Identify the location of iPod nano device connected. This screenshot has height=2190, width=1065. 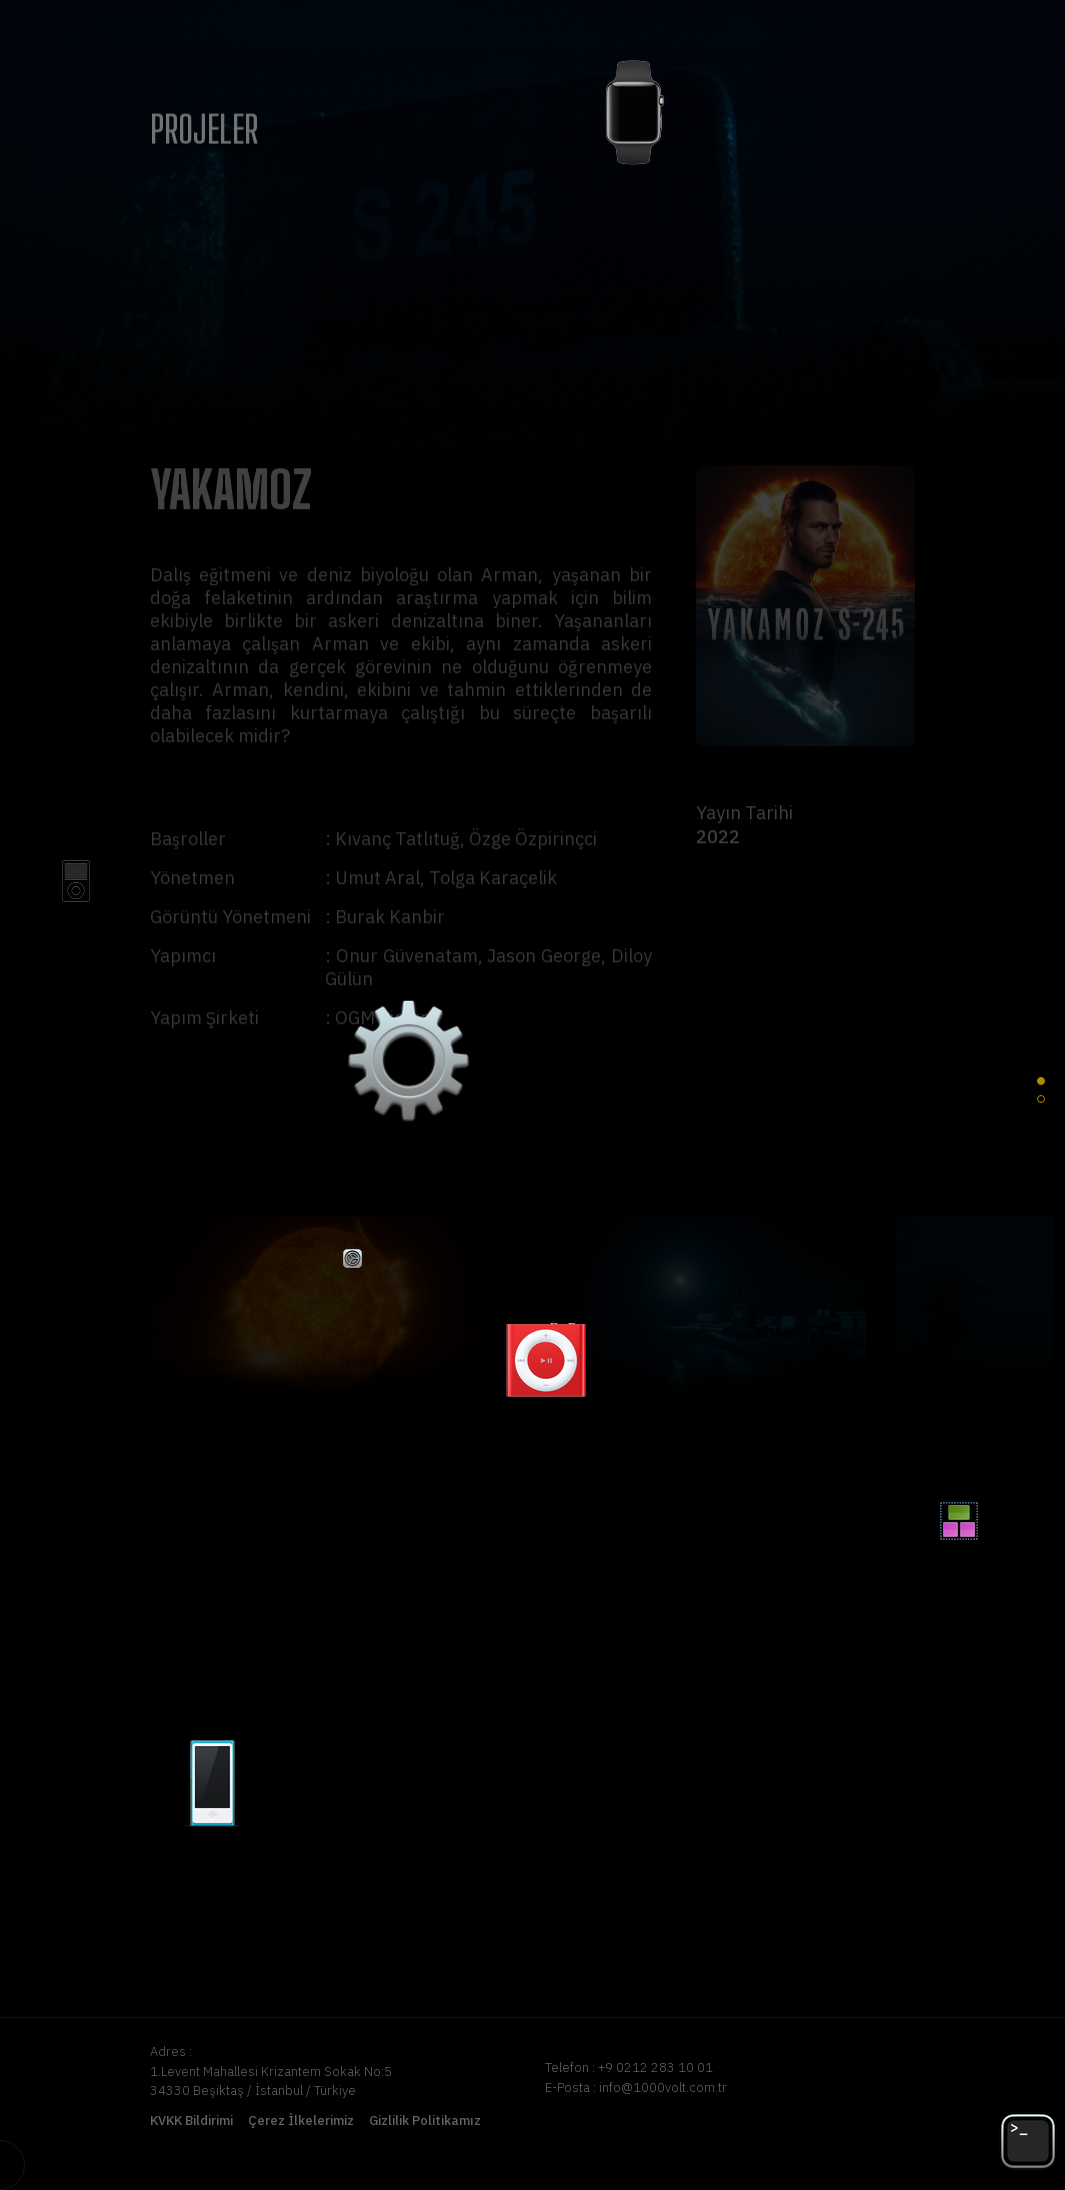
(212, 1783).